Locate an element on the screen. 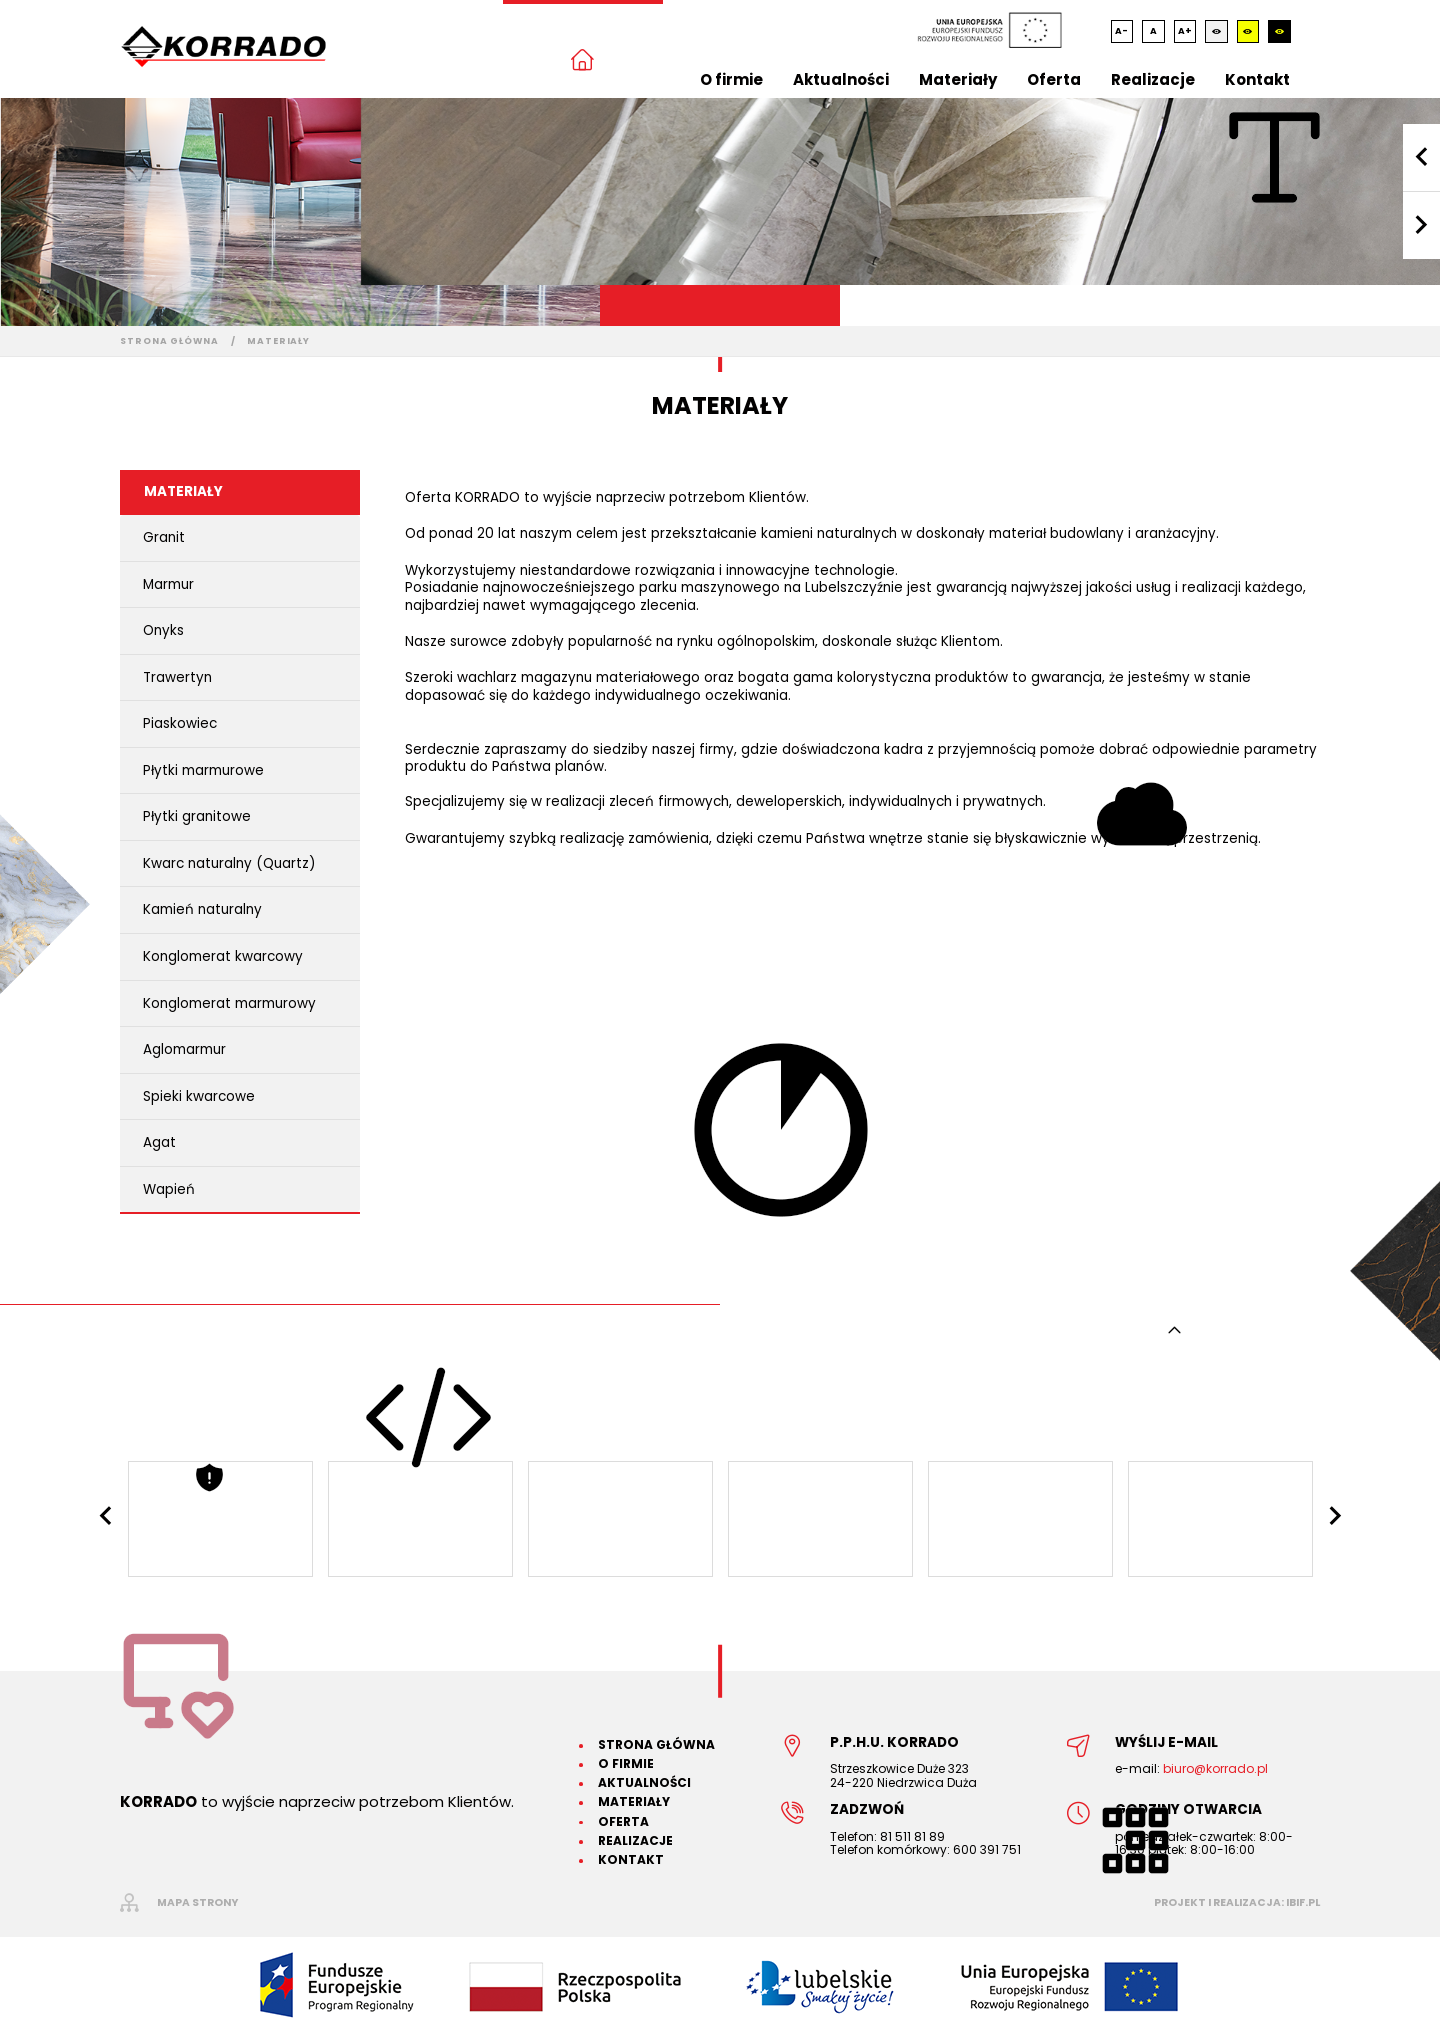 This screenshot has width=1440, height=2039. view or edit source code is located at coordinates (428, 1417).